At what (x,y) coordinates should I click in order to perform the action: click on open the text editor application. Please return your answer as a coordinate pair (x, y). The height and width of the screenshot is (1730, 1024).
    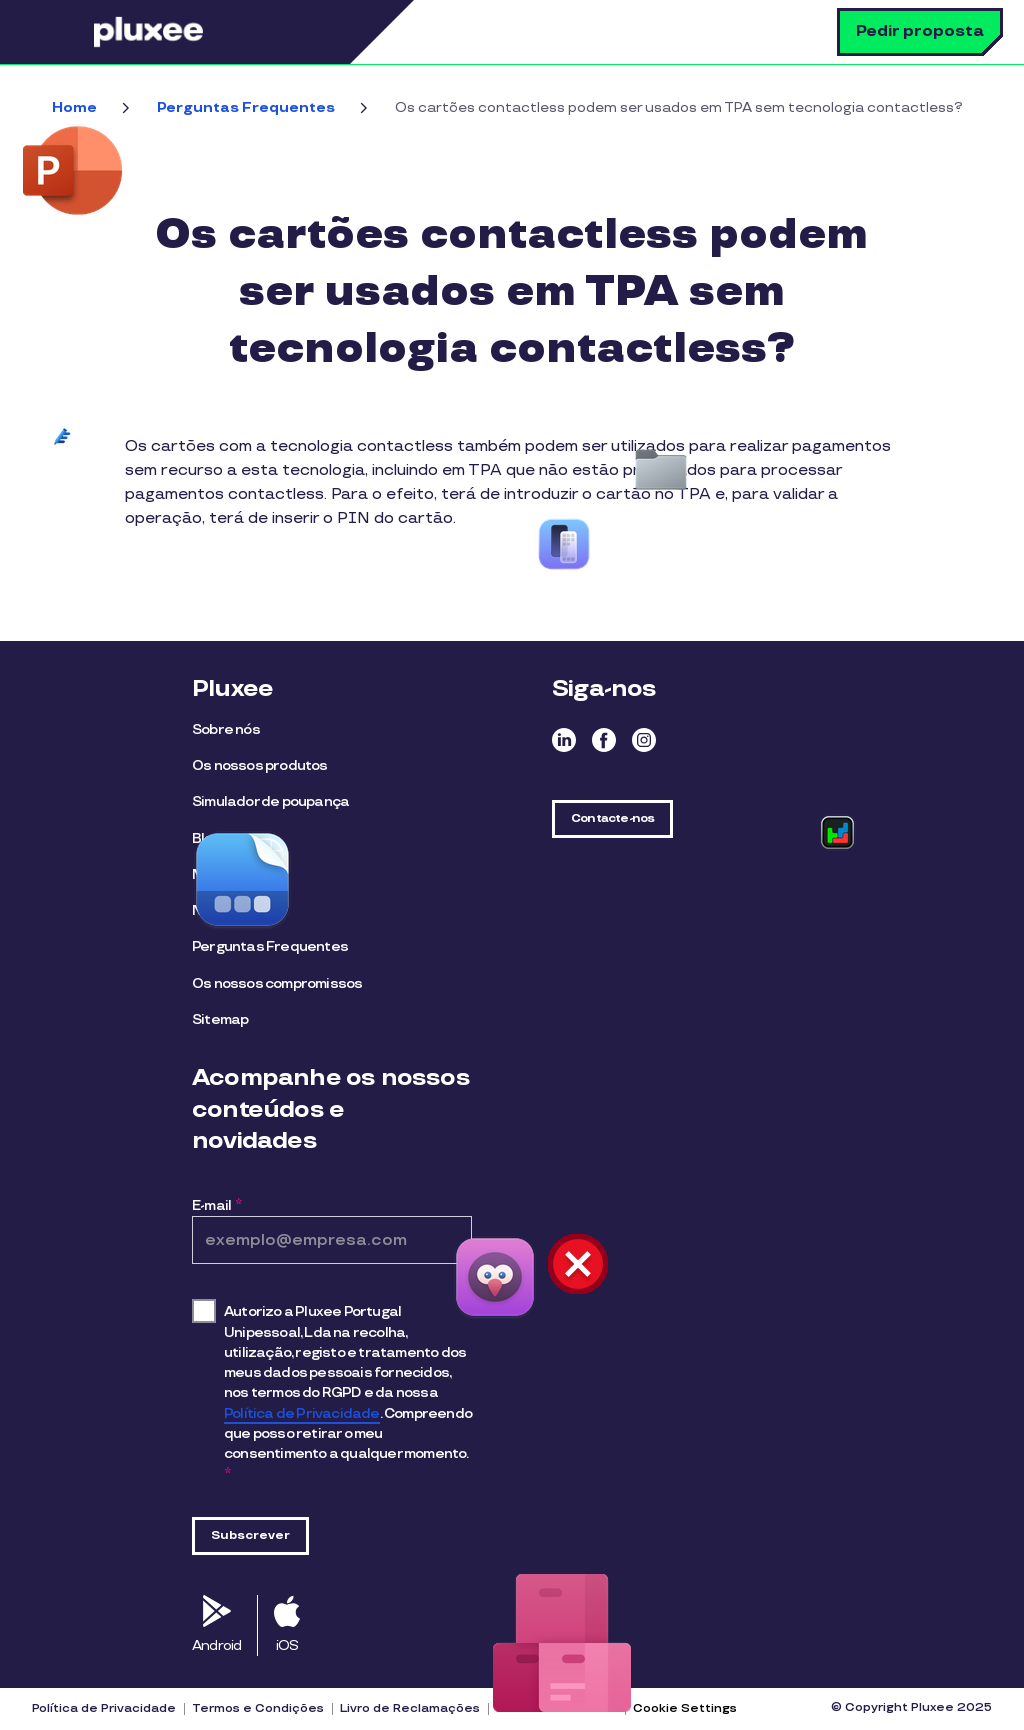
    Looking at the image, I should click on (62, 436).